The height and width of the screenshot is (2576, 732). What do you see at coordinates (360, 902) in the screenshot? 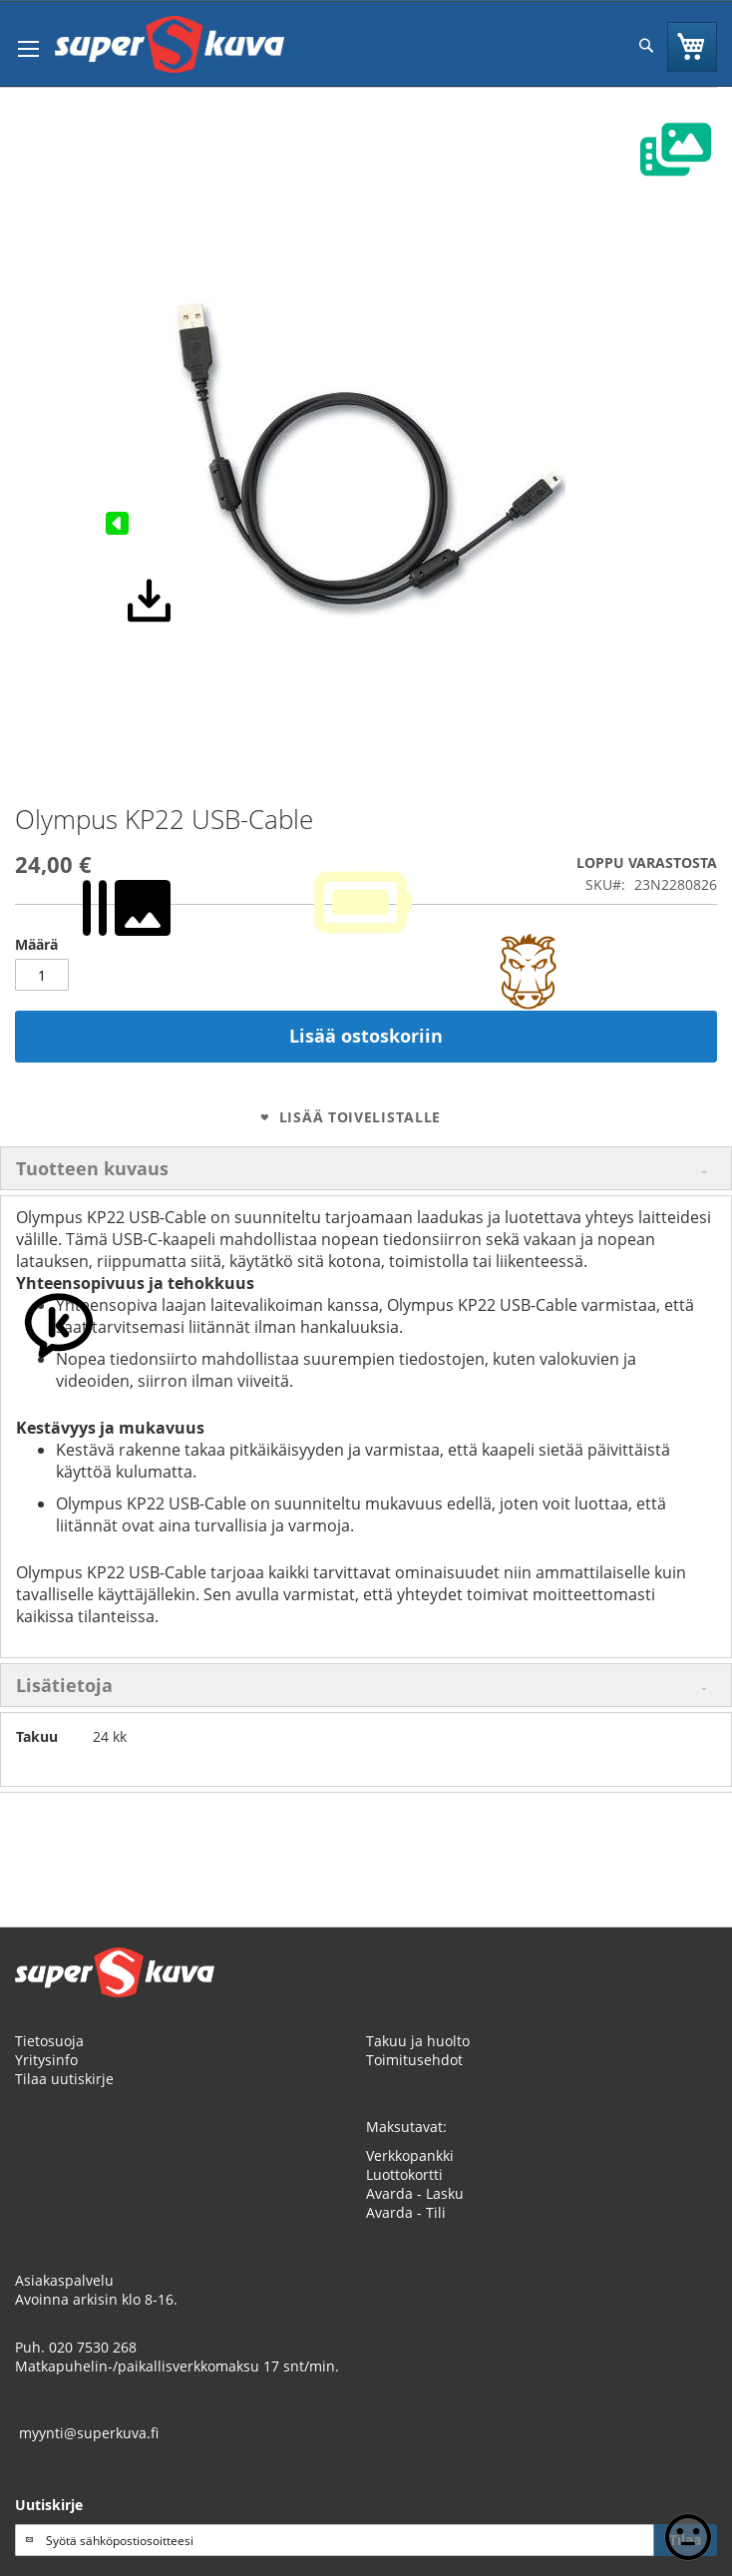
I see `indicates current battery level` at bounding box center [360, 902].